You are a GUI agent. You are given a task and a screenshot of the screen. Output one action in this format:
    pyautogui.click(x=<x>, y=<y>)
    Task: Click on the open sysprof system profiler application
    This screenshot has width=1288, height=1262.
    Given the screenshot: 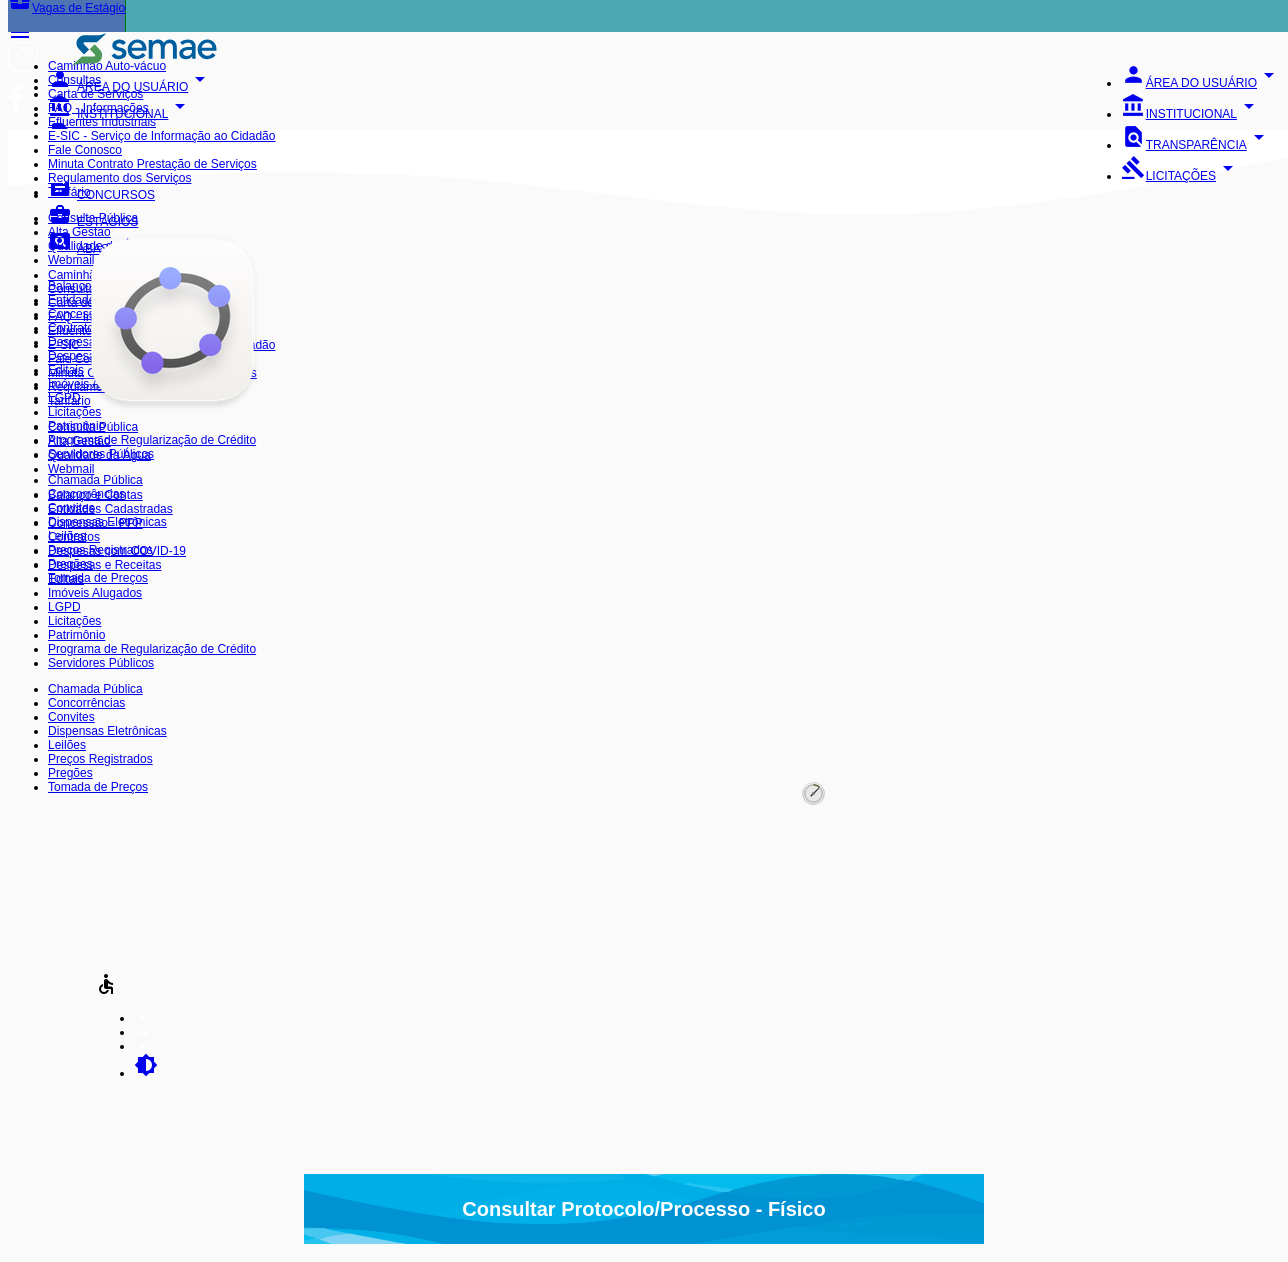 What is the action you would take?
    pyautogui.click(x=813, y=793)
    